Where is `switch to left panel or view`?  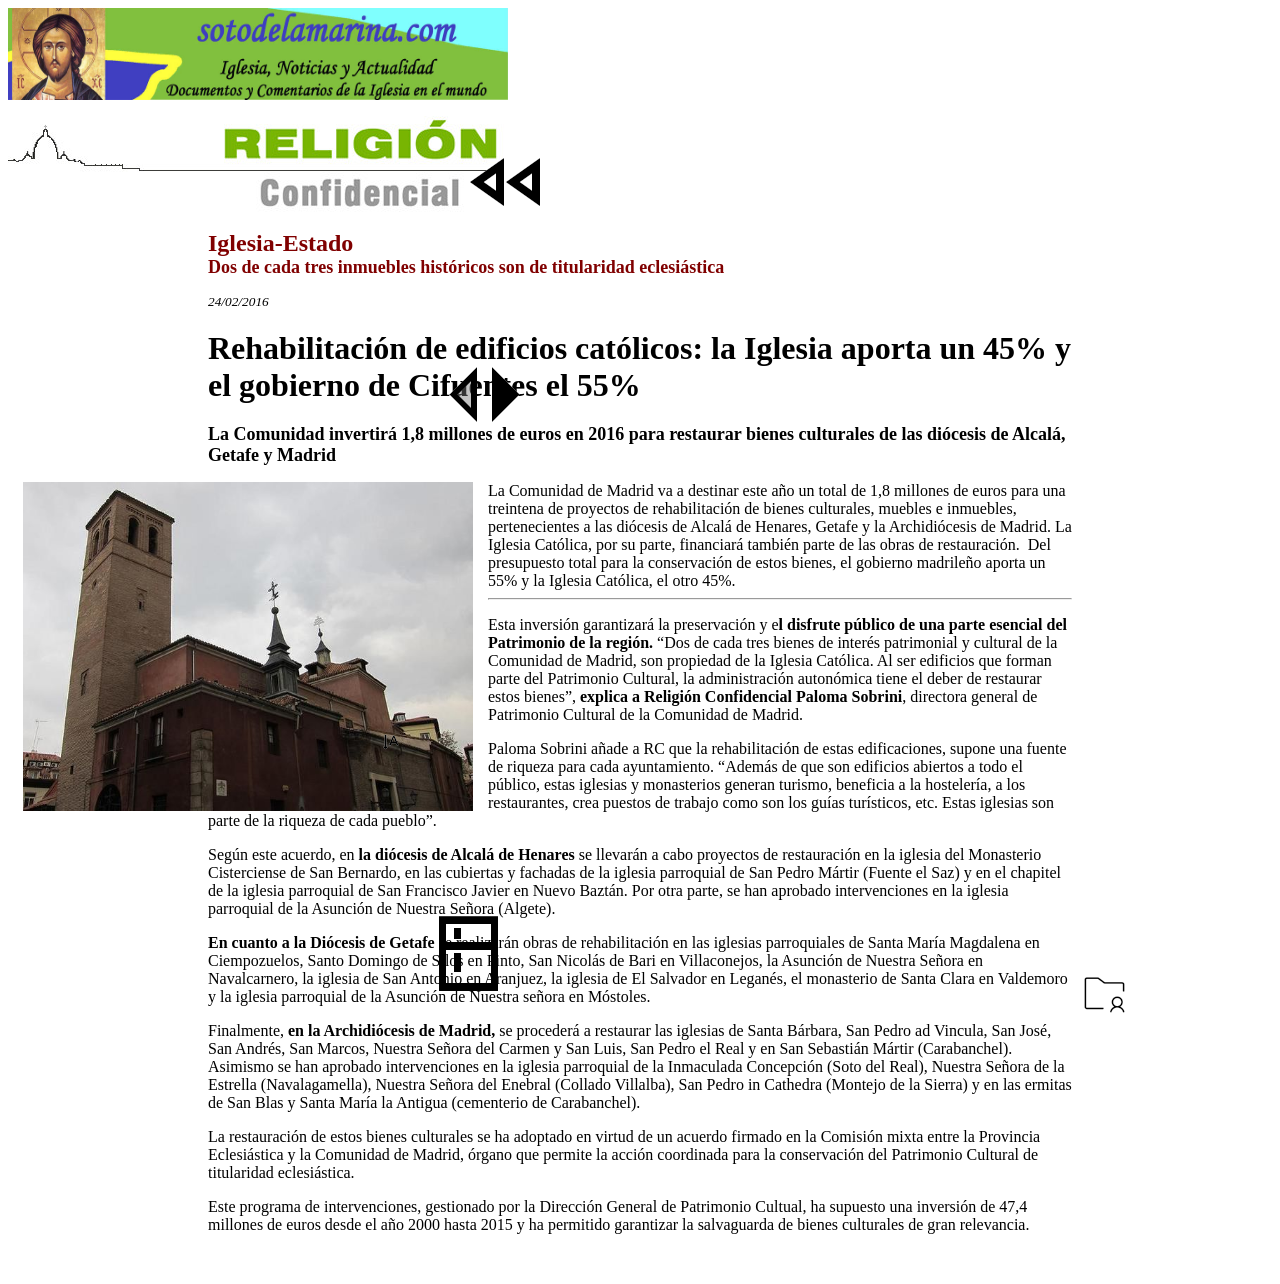
switch to left panel or view is located at coordinates (484, 394).